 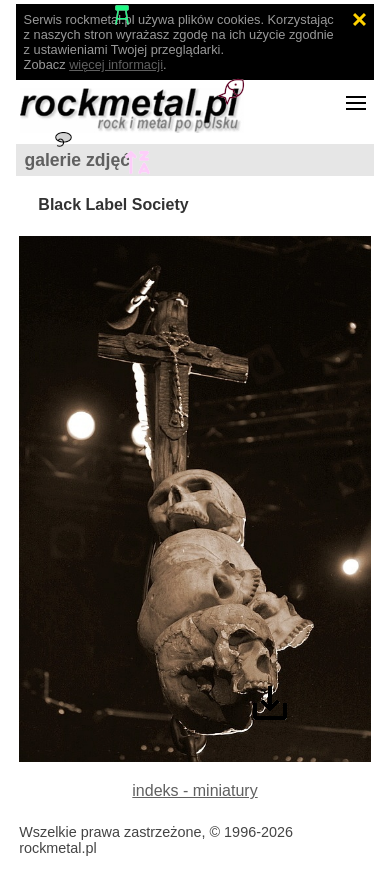 What do you see at coordinates (137, 162) in the screenshot?
I see `sort items alphabetically from Z to A` at bounding box center [137, 162].